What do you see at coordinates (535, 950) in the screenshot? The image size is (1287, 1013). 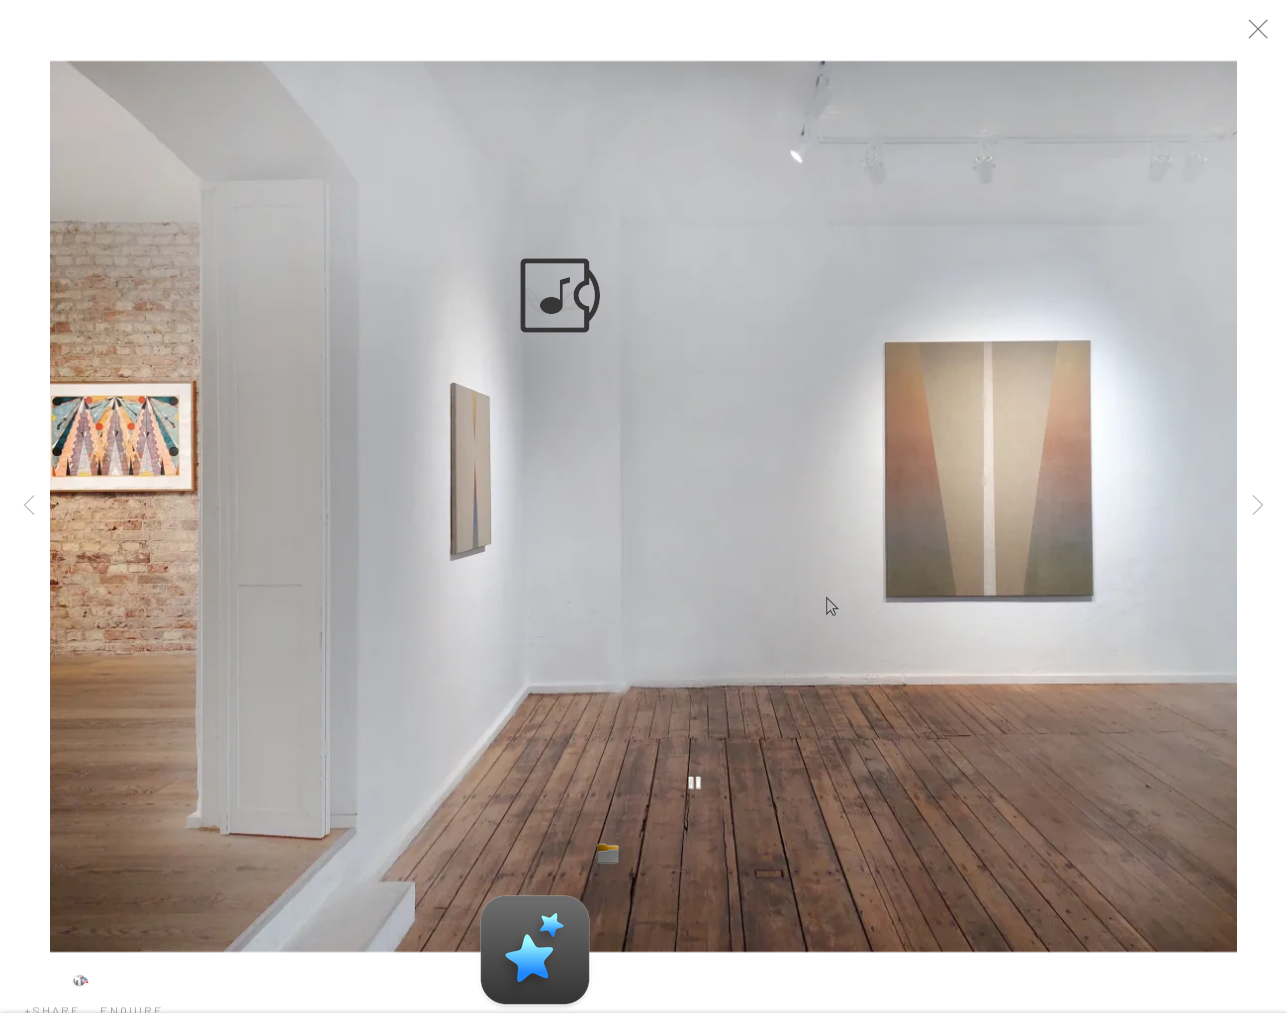 I see `open anki flashcard app` at bounding box center [535, 950].